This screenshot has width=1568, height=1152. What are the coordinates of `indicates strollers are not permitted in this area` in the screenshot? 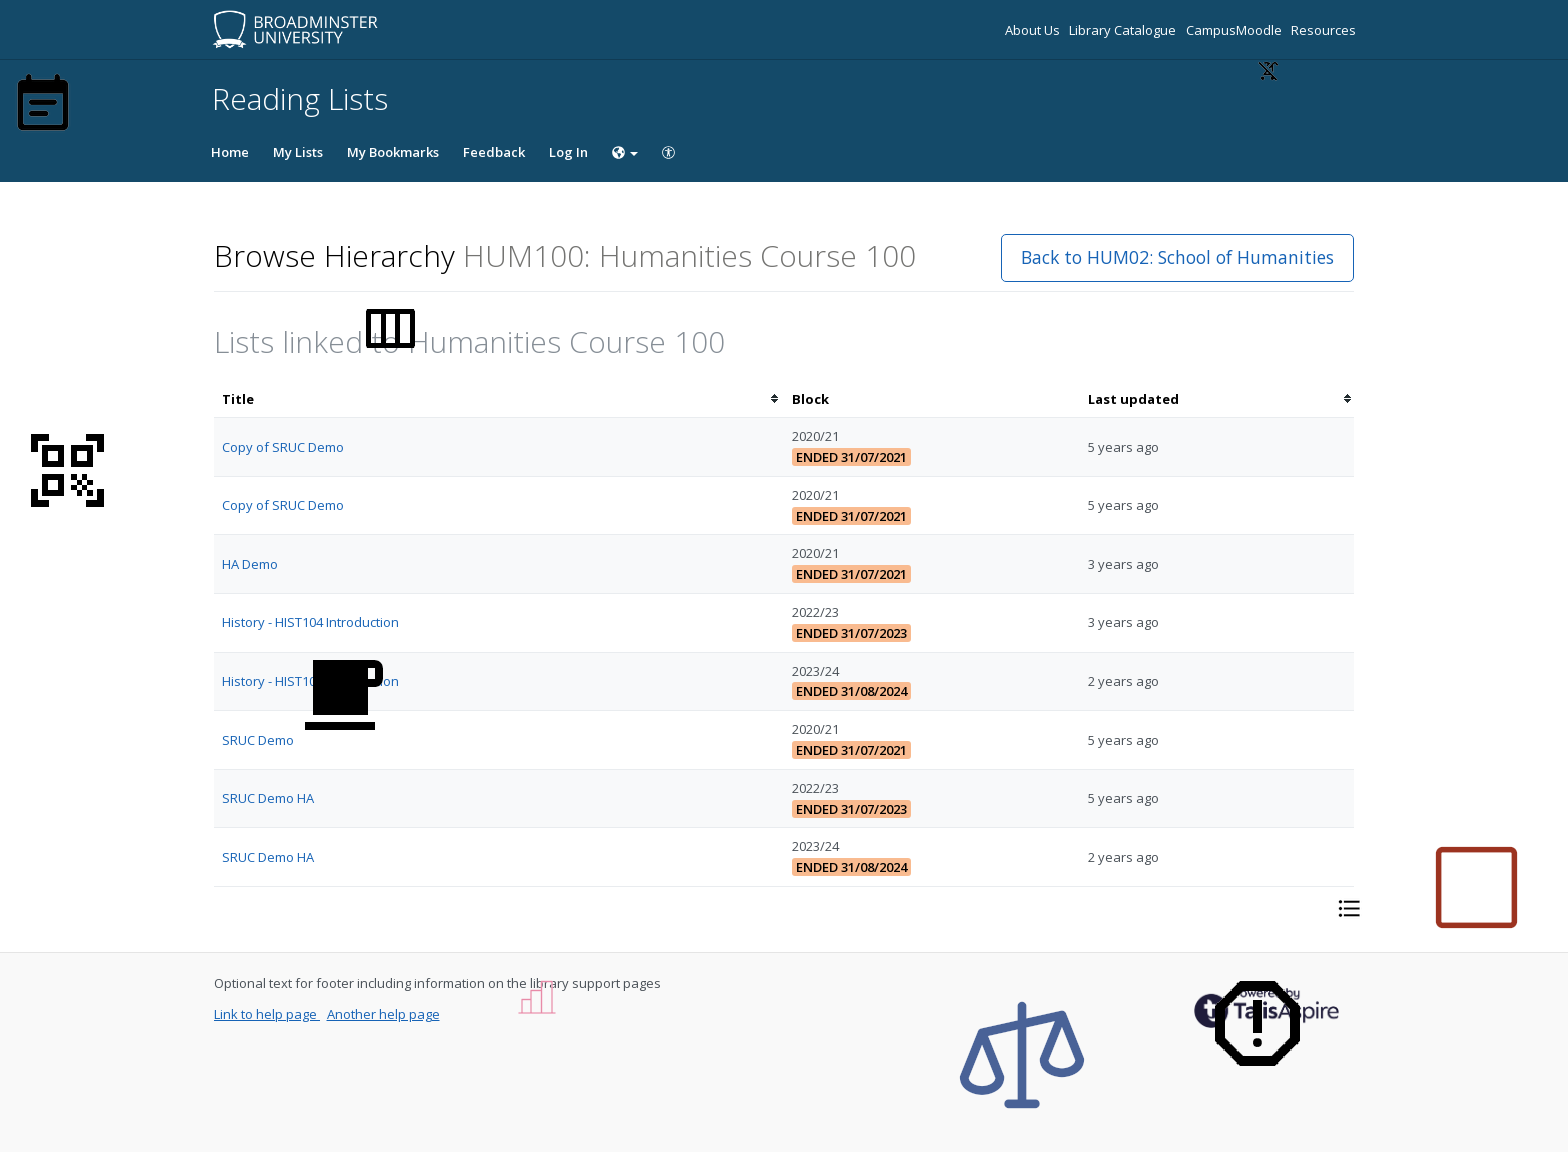 It's located at (1268, 70).